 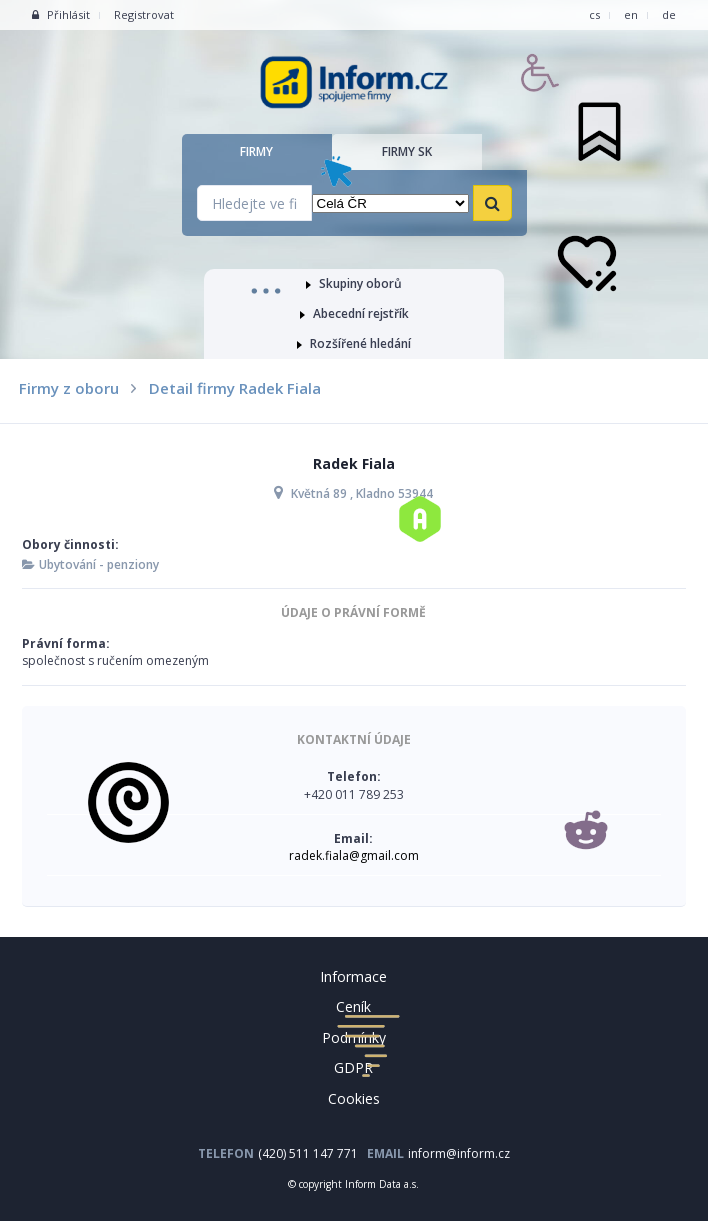 What do you see at coordinates (420, 519) in the screenshot?
I see `select option A in a multiple choice interface` at bounding box center [420, 519].